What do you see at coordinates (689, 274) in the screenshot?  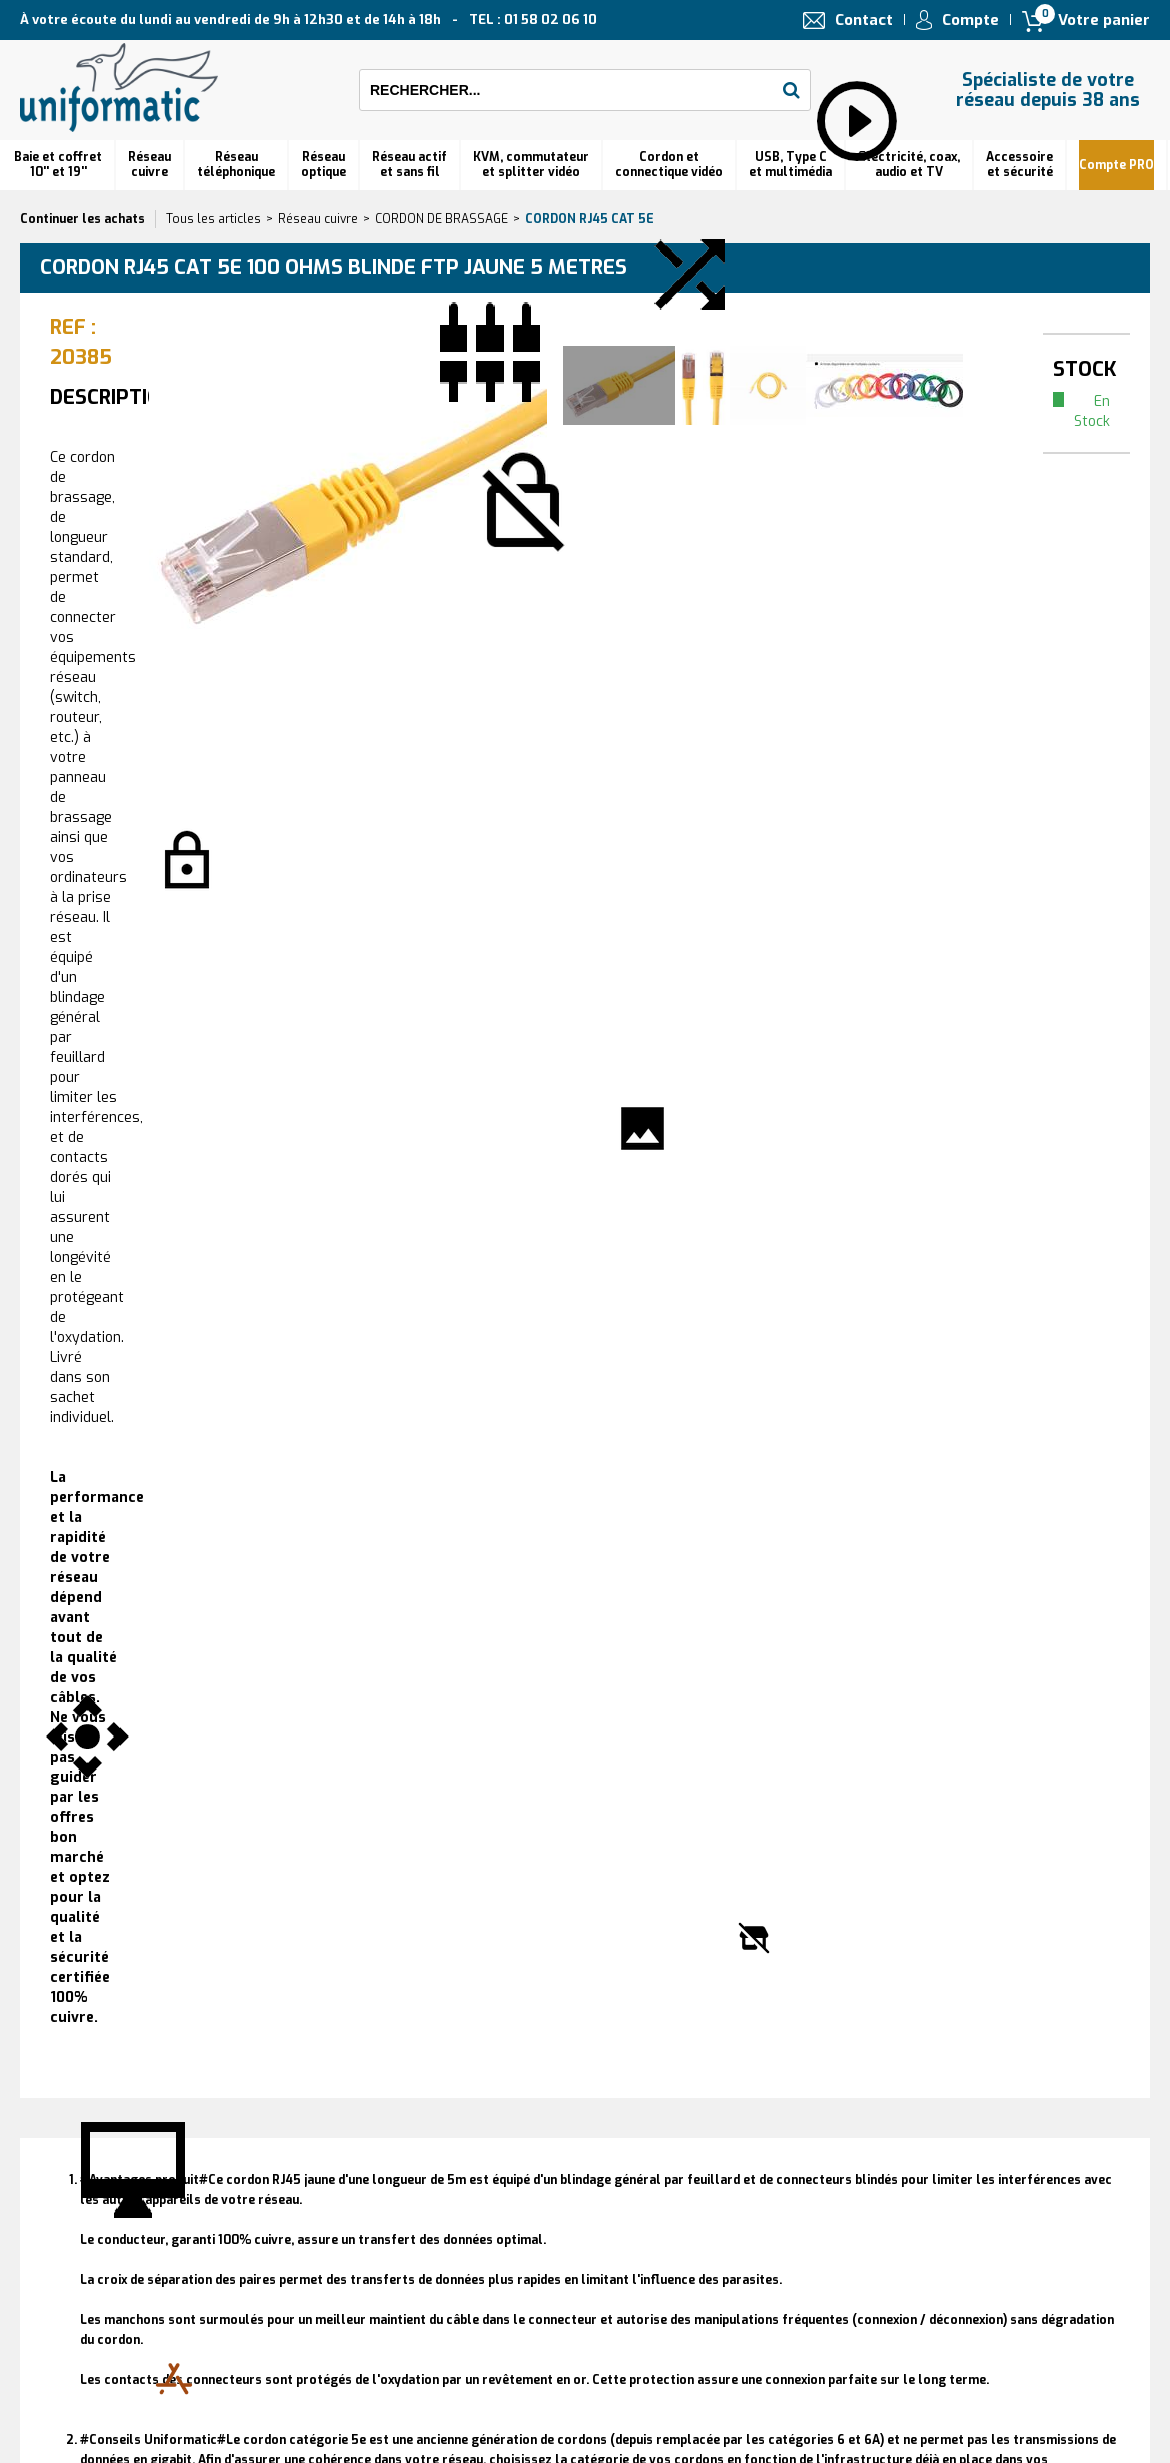 I see `shuffle playlist or queue order` at bounding box center [689, 274].